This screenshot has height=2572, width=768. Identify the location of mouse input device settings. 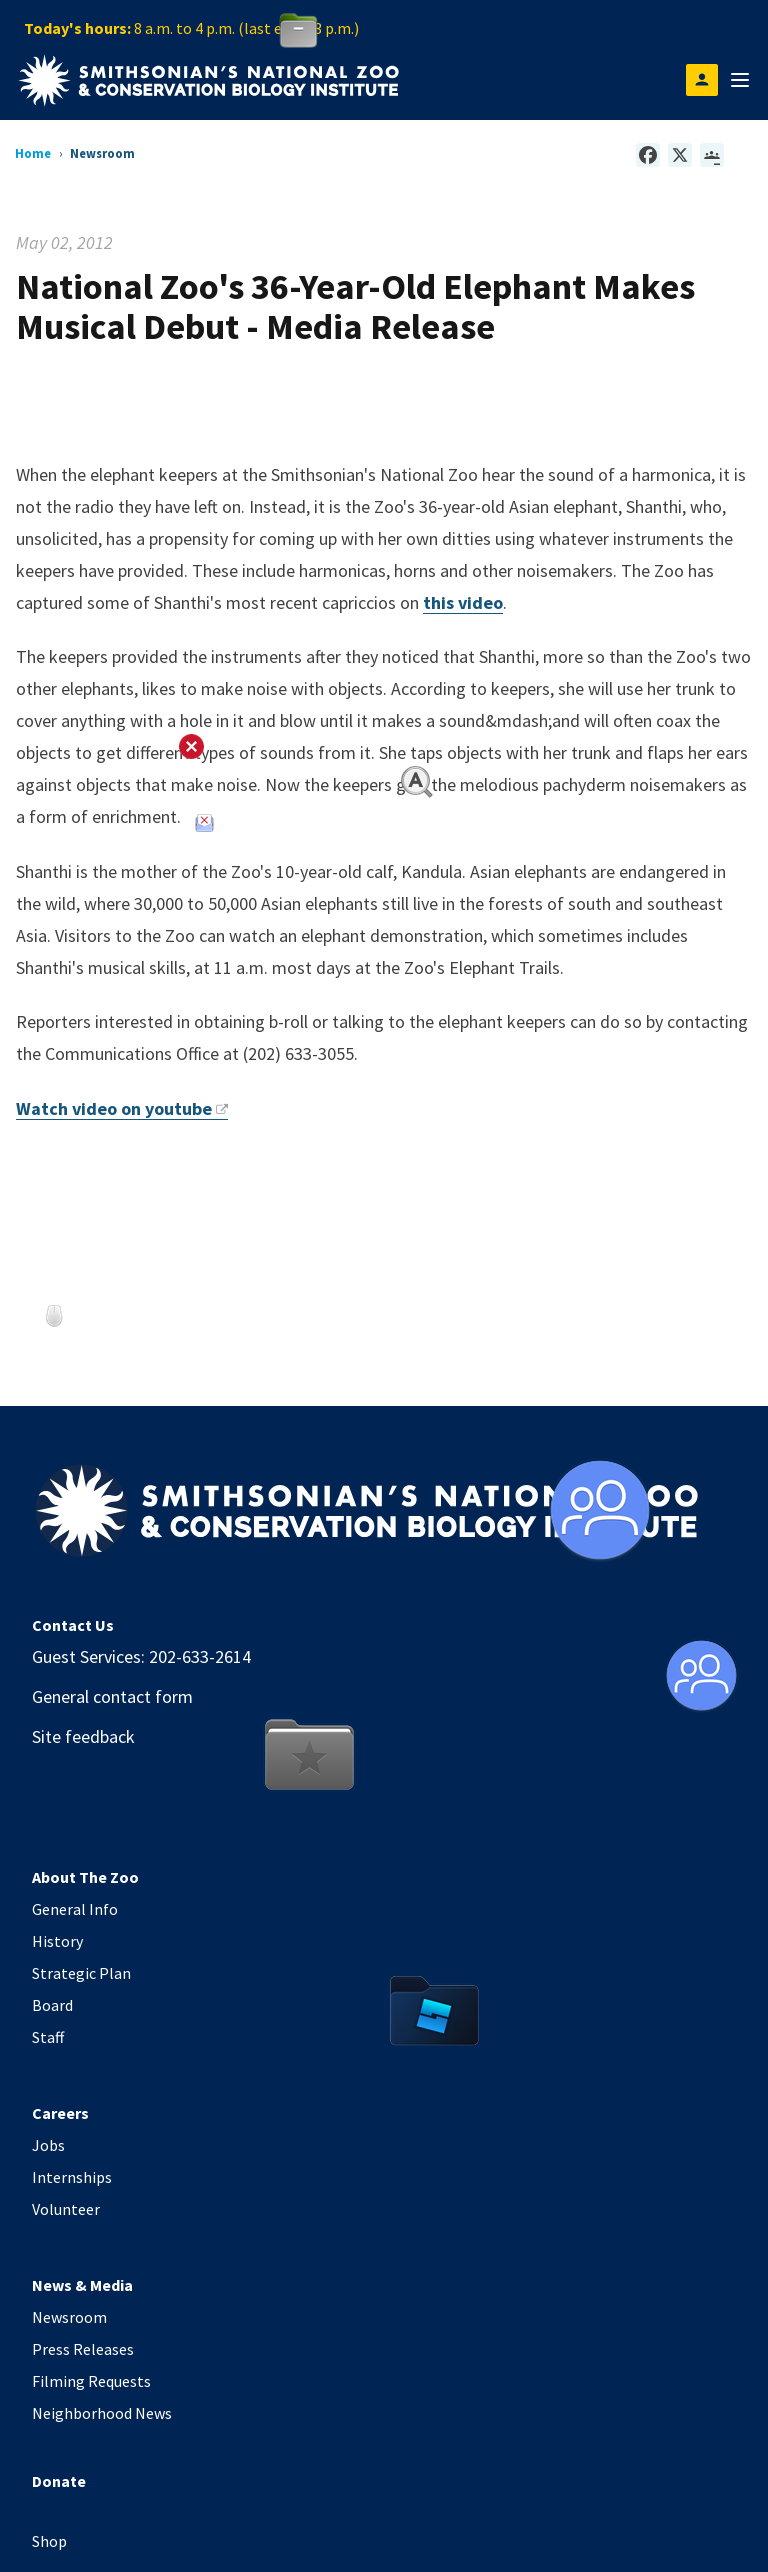
(54, 1316).